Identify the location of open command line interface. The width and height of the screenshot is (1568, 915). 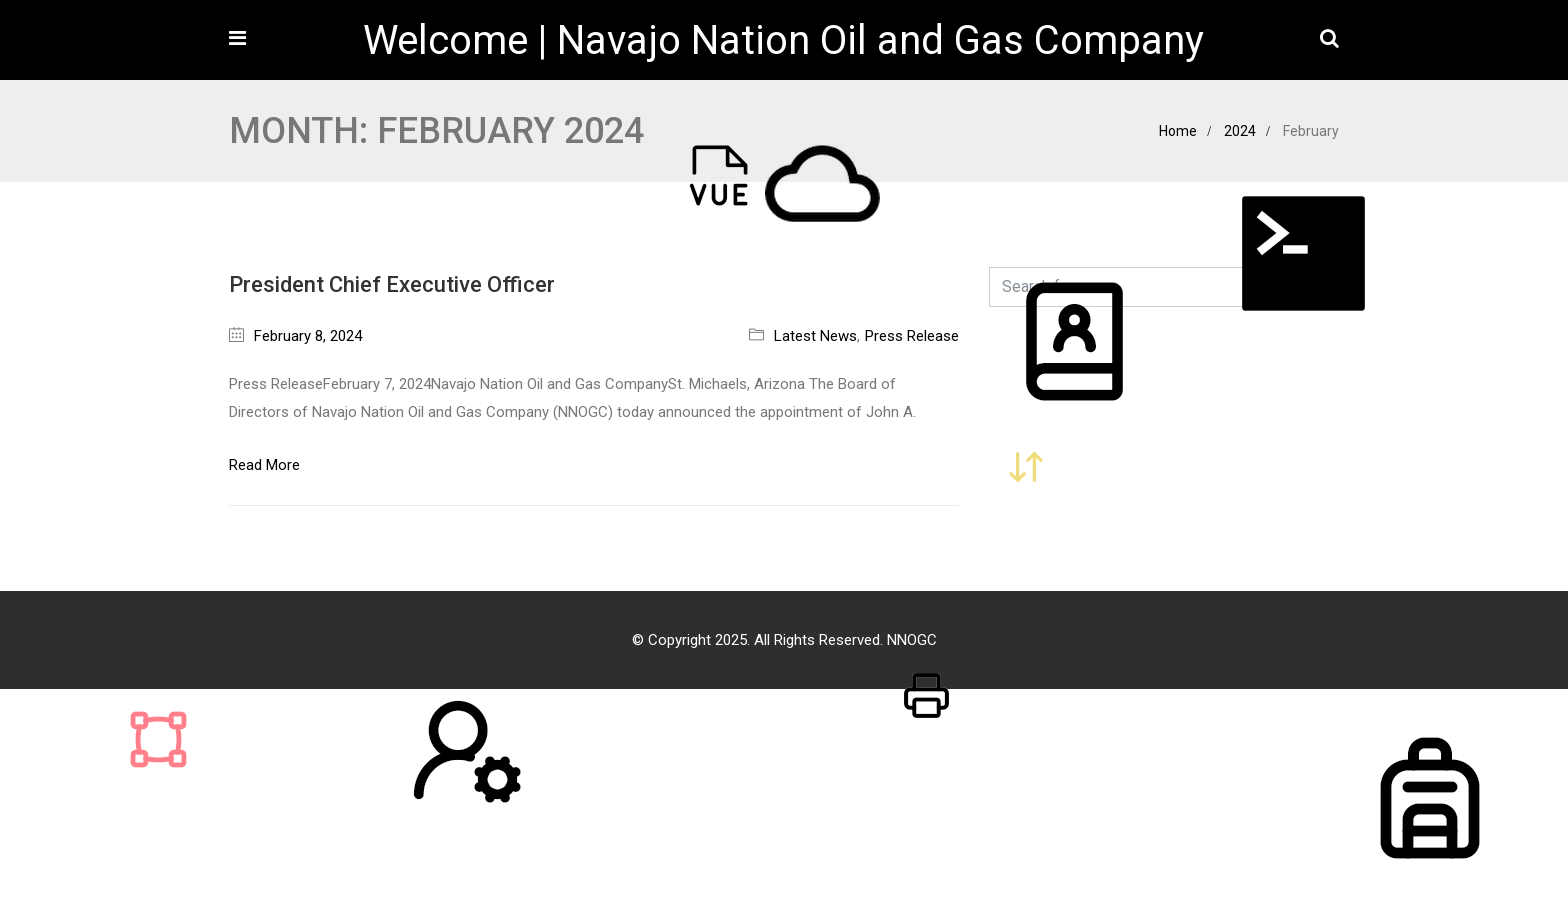
(1303, 253).